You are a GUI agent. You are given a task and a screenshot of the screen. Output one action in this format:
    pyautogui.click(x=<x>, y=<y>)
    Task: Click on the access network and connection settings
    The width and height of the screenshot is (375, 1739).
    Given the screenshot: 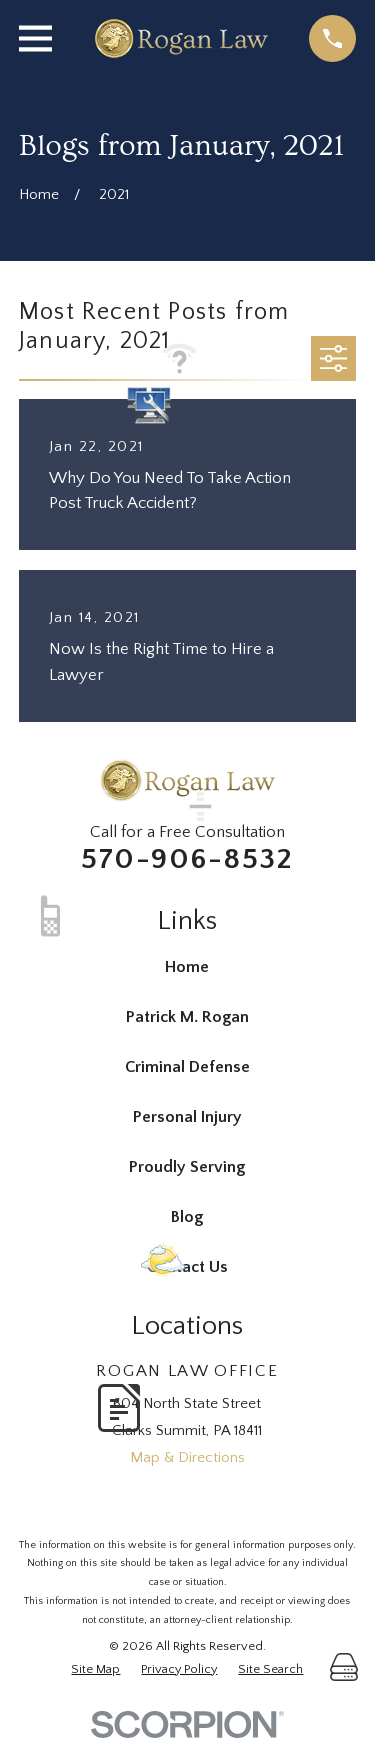 What is the action you would take?
    pyautogui.click(x=149, y=405)
    